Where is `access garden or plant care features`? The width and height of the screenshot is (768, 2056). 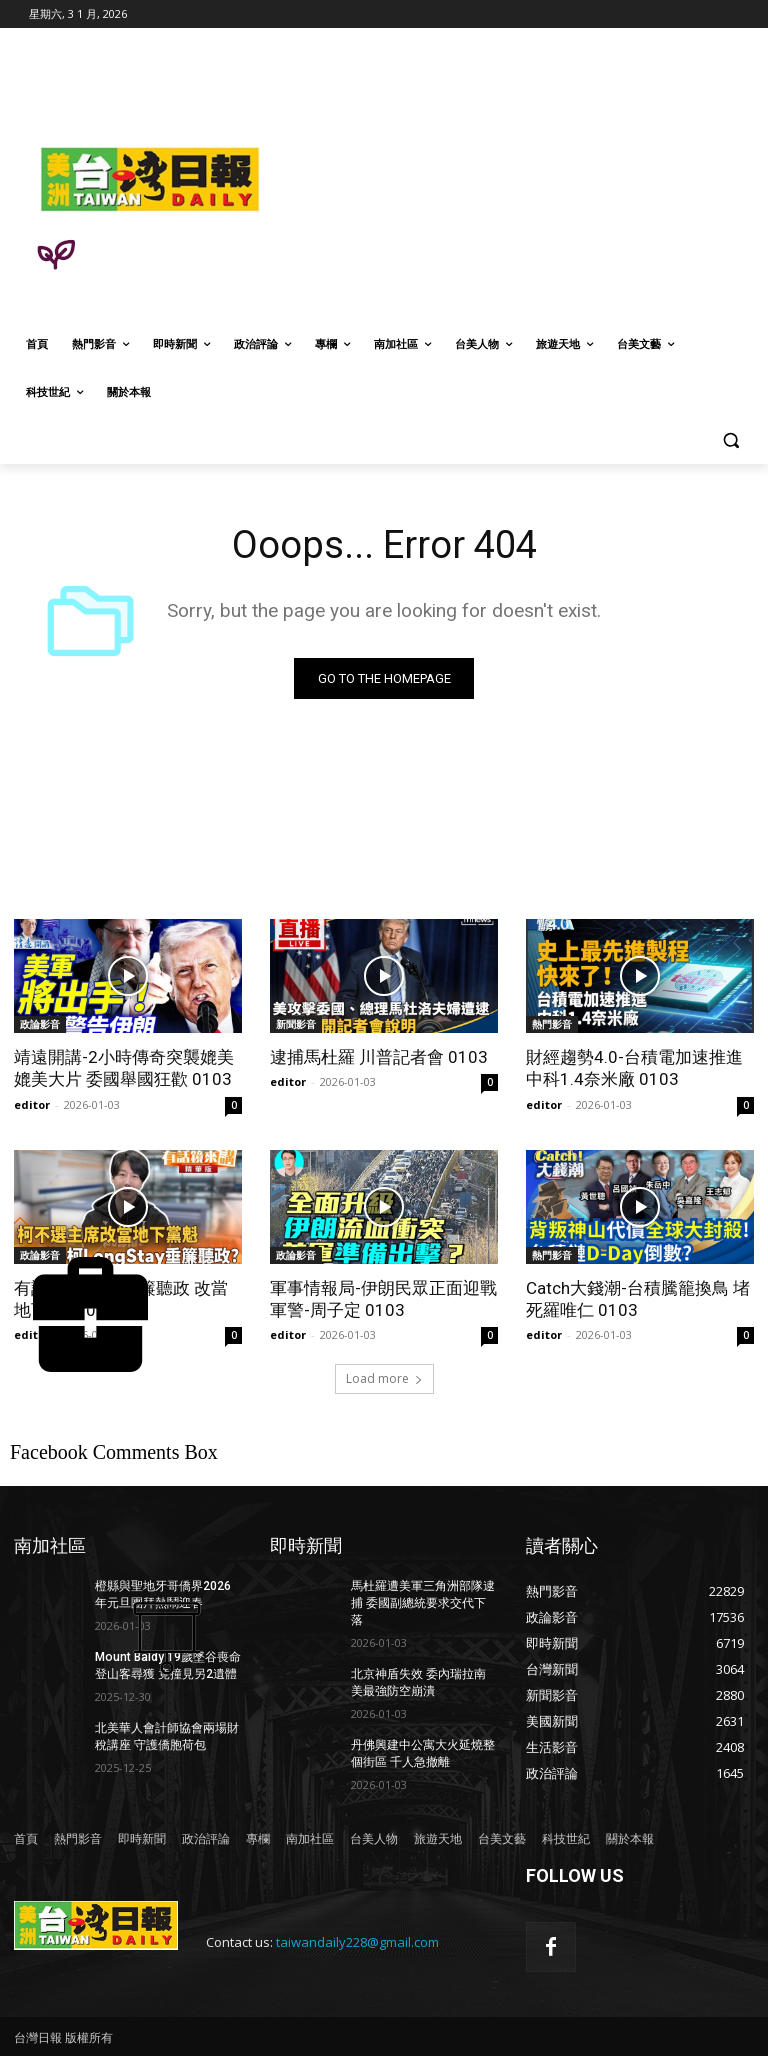 access garden or plant care features is located at coordinates (56, 253).